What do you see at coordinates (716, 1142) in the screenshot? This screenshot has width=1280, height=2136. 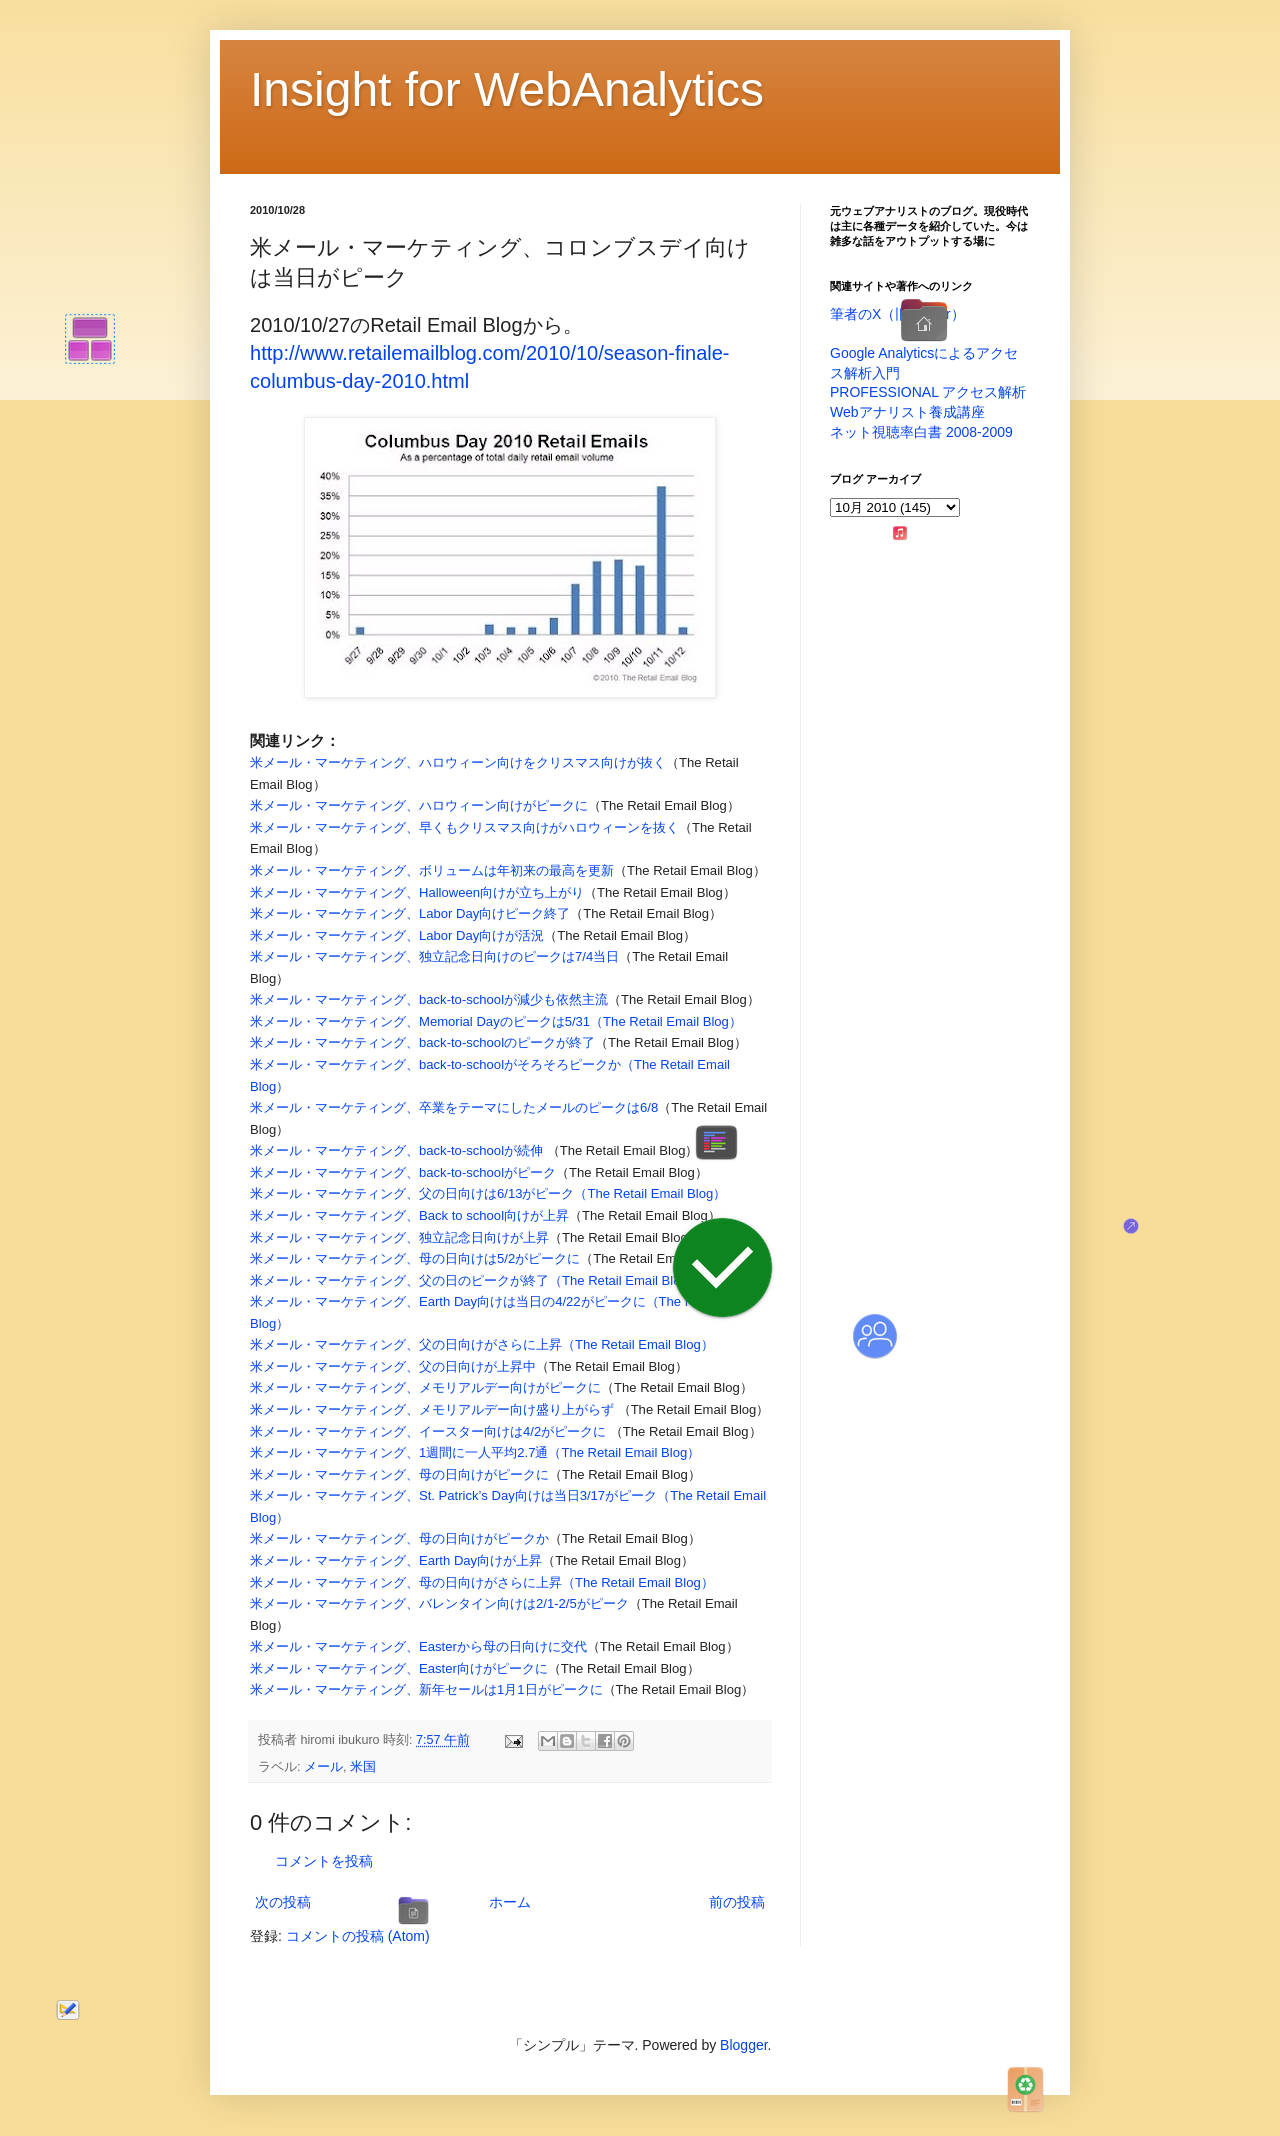 I see `open software development tools` at bounding box center [716, 1142].